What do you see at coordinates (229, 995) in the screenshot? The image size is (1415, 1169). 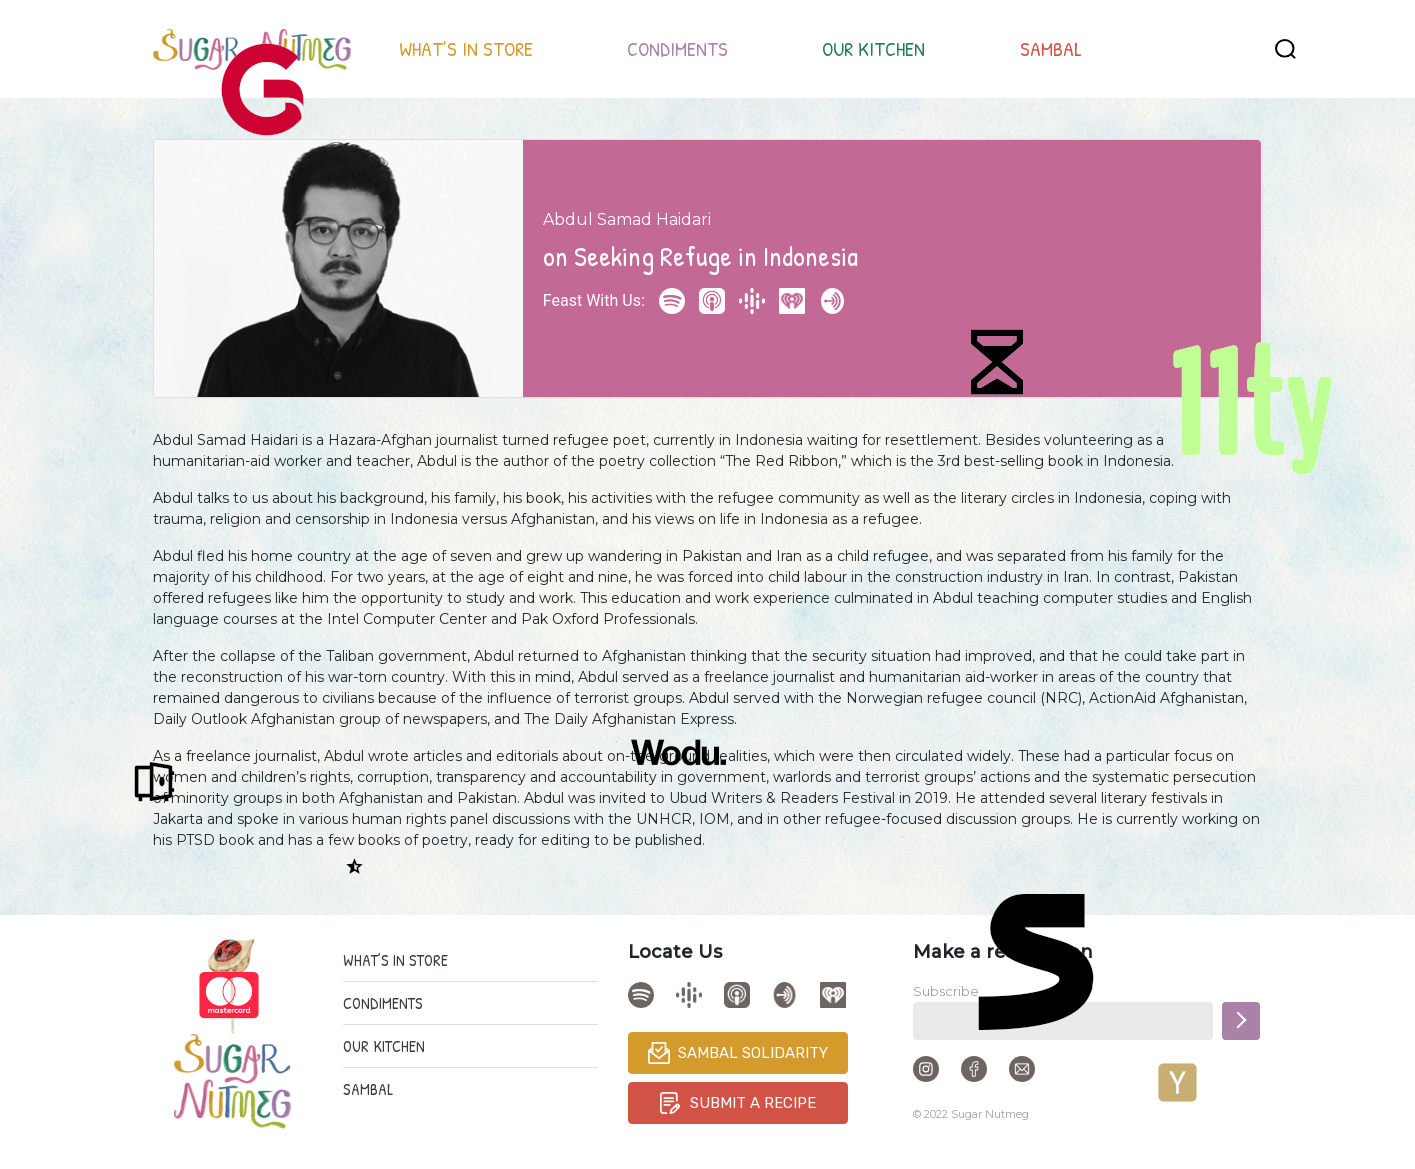 I see `pay with mastercard` at bounding box center [229, 995].